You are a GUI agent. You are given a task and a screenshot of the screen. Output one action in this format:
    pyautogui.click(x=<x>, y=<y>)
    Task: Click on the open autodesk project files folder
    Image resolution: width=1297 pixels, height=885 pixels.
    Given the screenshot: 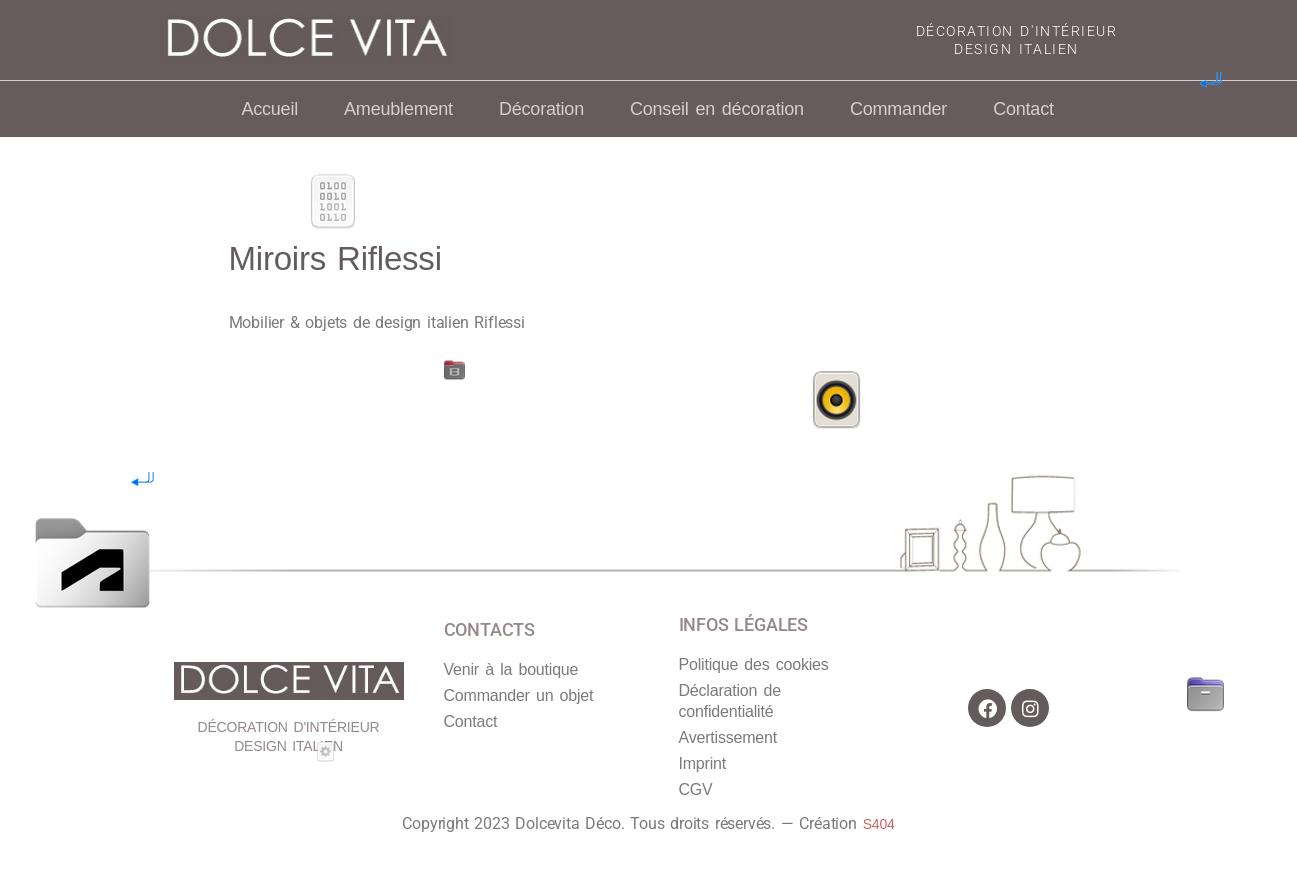 What is the action you would take?
    pyautogui.click(x=92, y=566)
    